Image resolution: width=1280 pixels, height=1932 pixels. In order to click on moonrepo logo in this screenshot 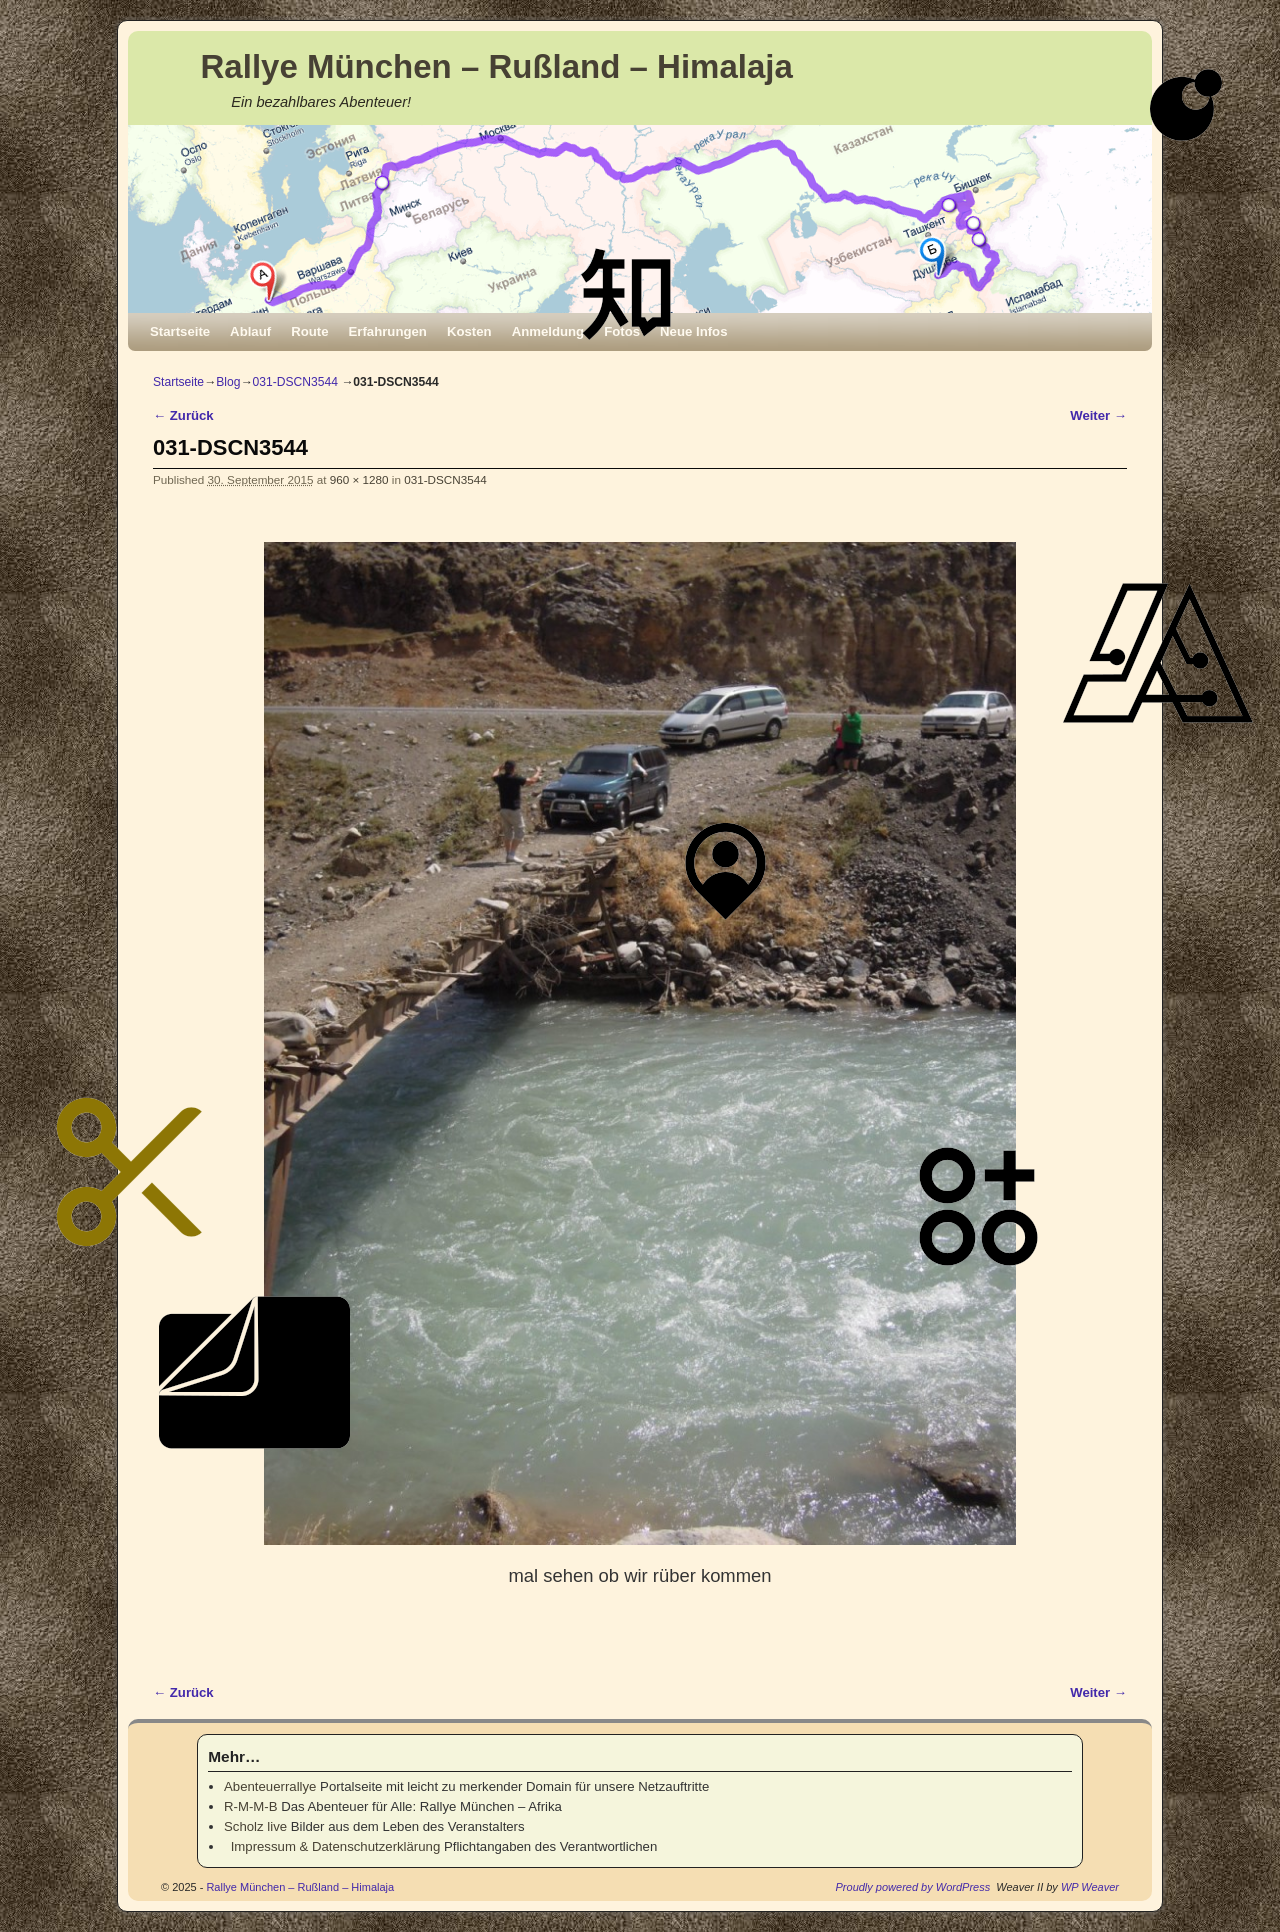, I will do `click(1186, 105)`.